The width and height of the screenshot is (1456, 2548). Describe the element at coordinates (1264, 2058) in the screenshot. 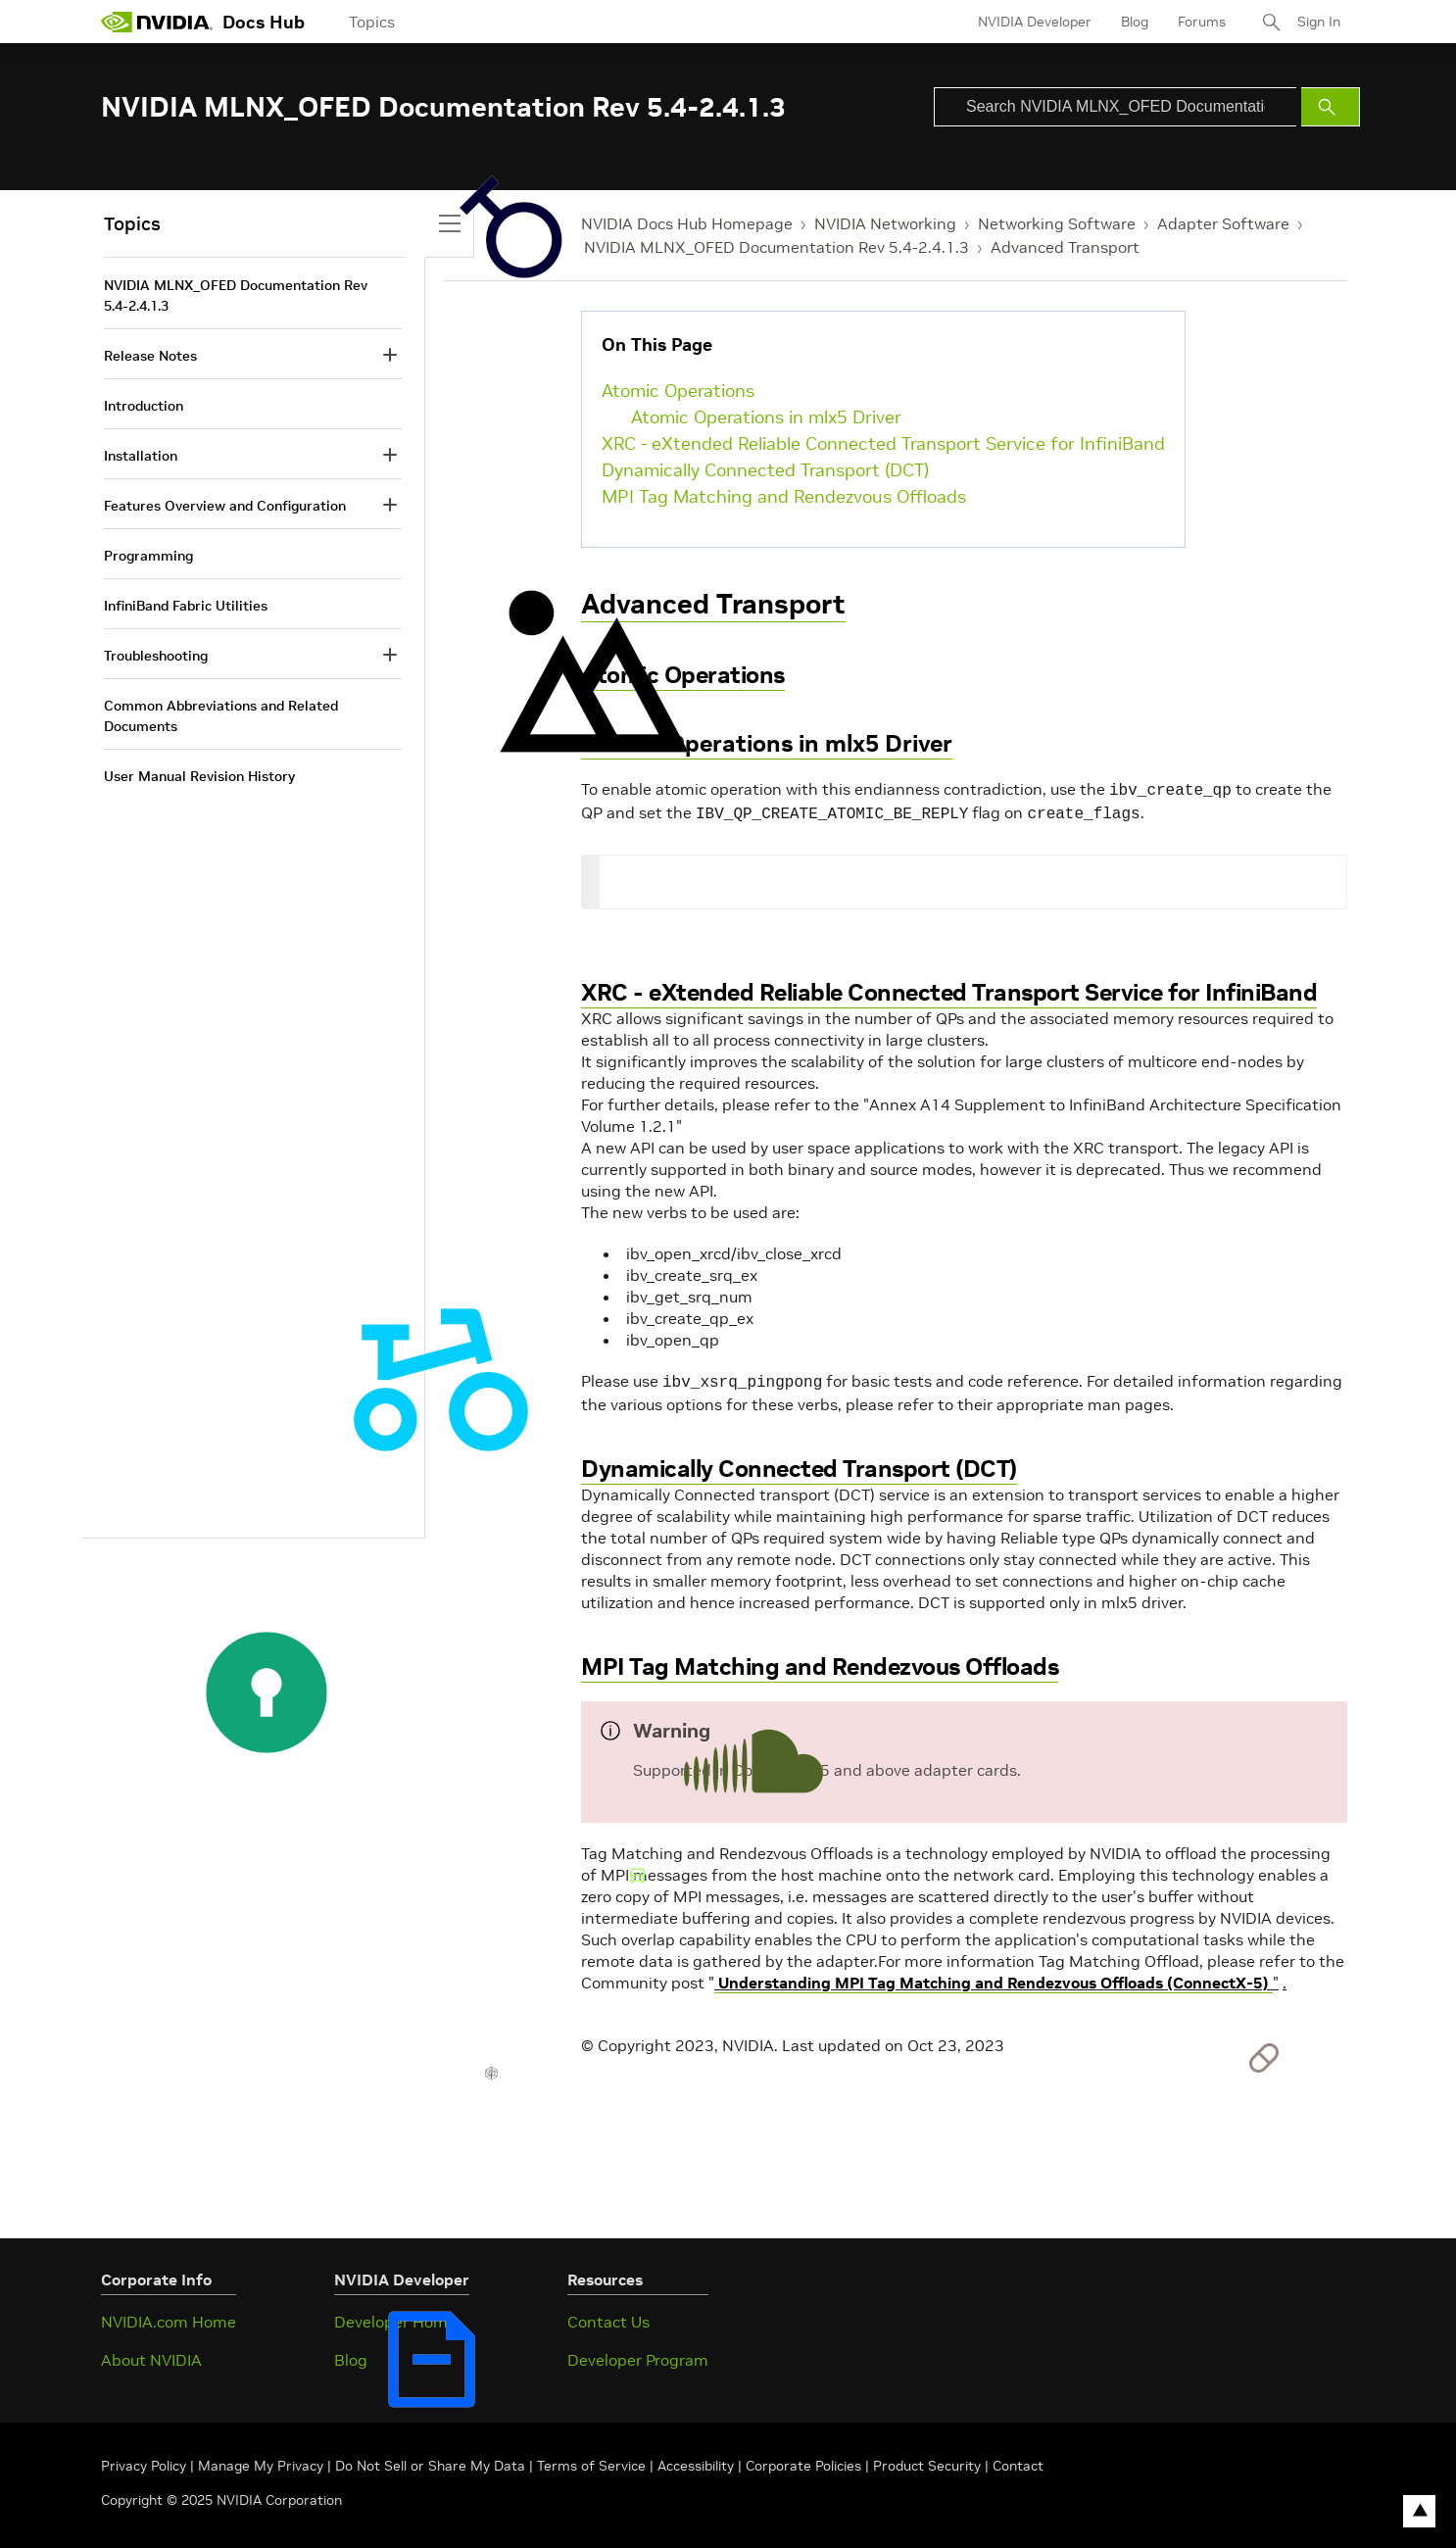

I see `view medication information` at that location.